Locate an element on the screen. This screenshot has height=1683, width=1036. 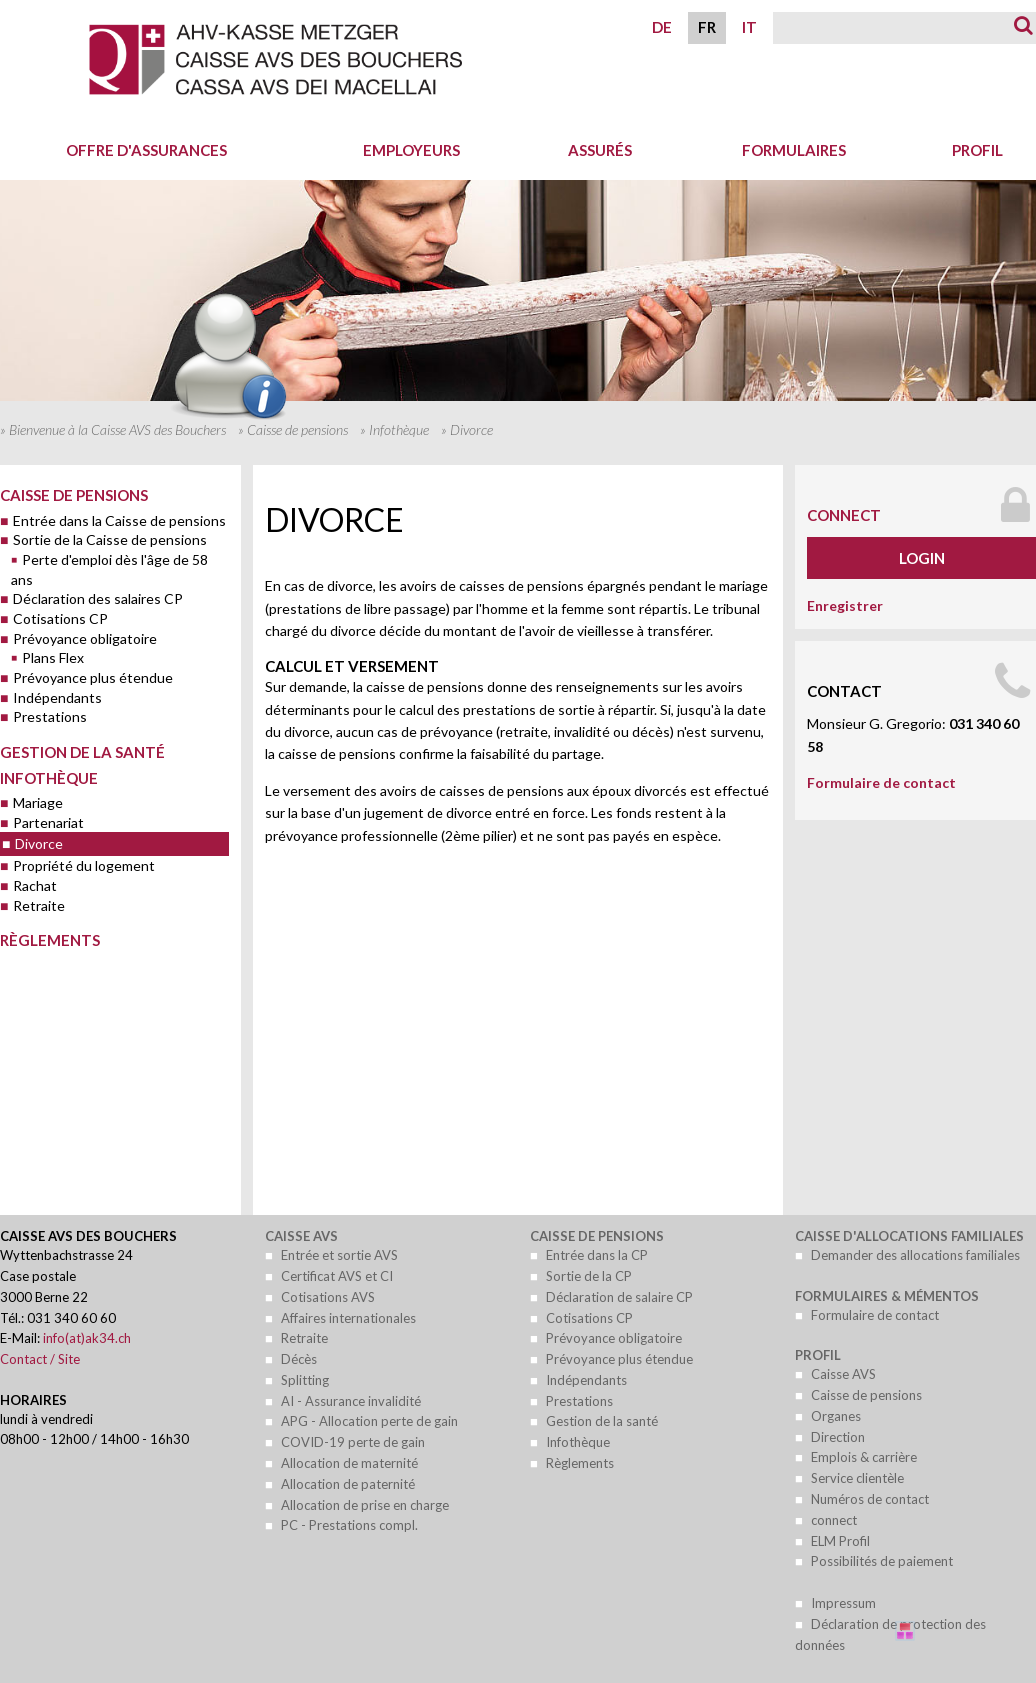
view user profile information is located at coordinates (227, 358).